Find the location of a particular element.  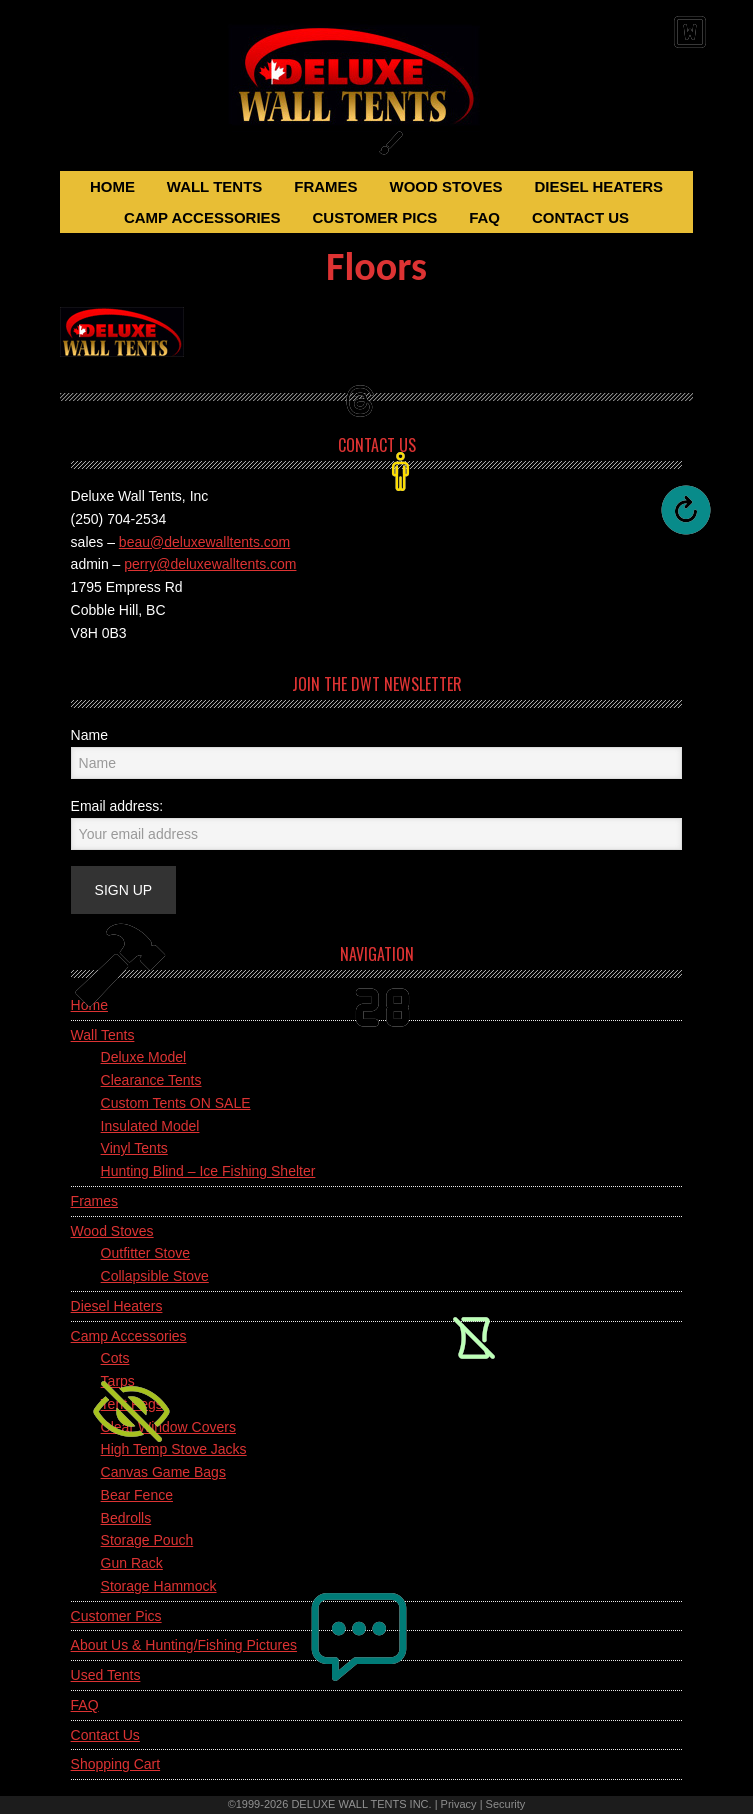

hide password or sensitive content is located at coordinates (131, 1411).